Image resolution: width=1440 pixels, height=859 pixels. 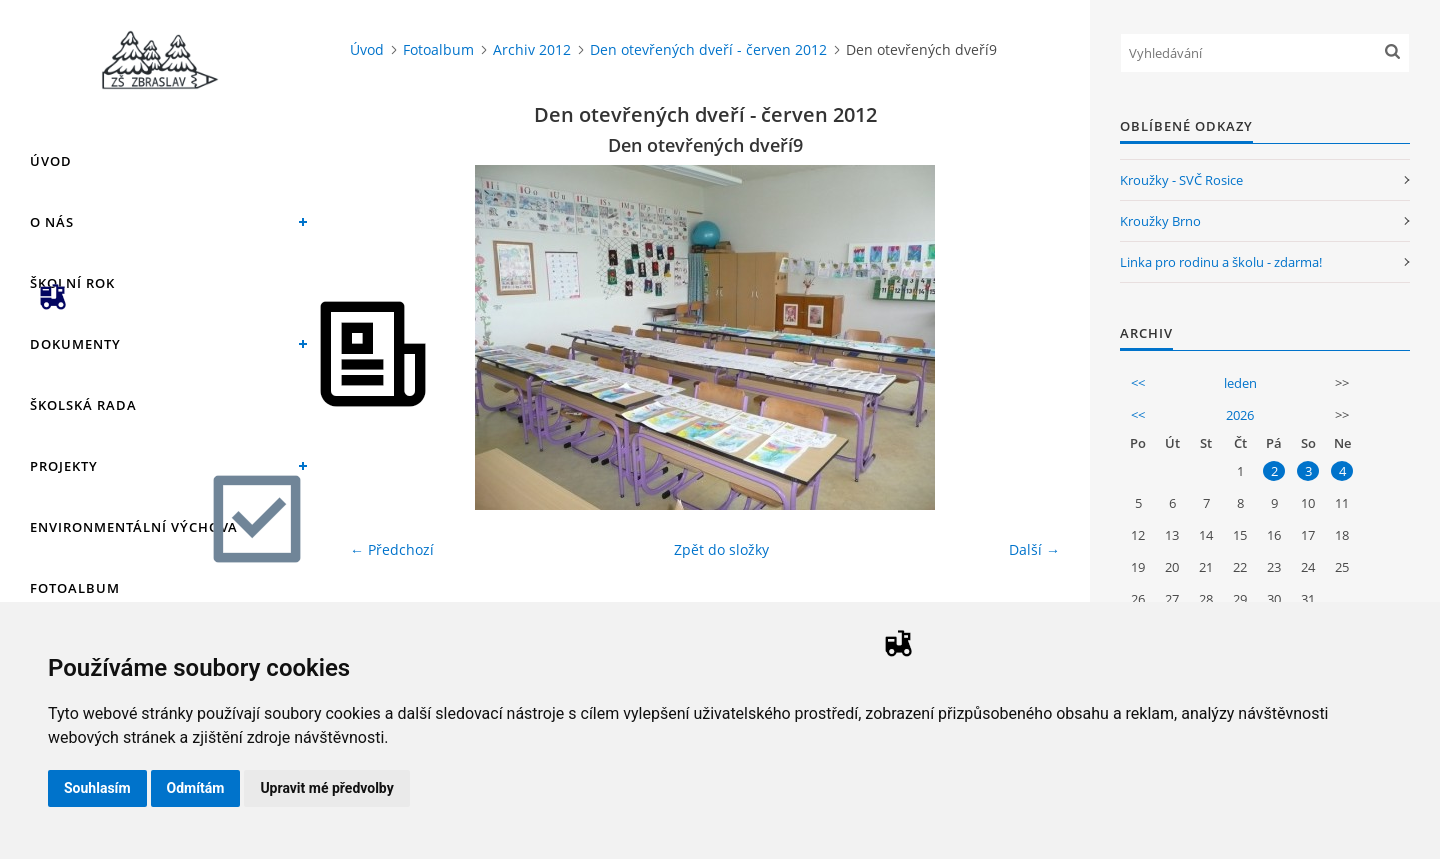 I want to click on order food for delivery or pickup, so click(x=52, y=297).